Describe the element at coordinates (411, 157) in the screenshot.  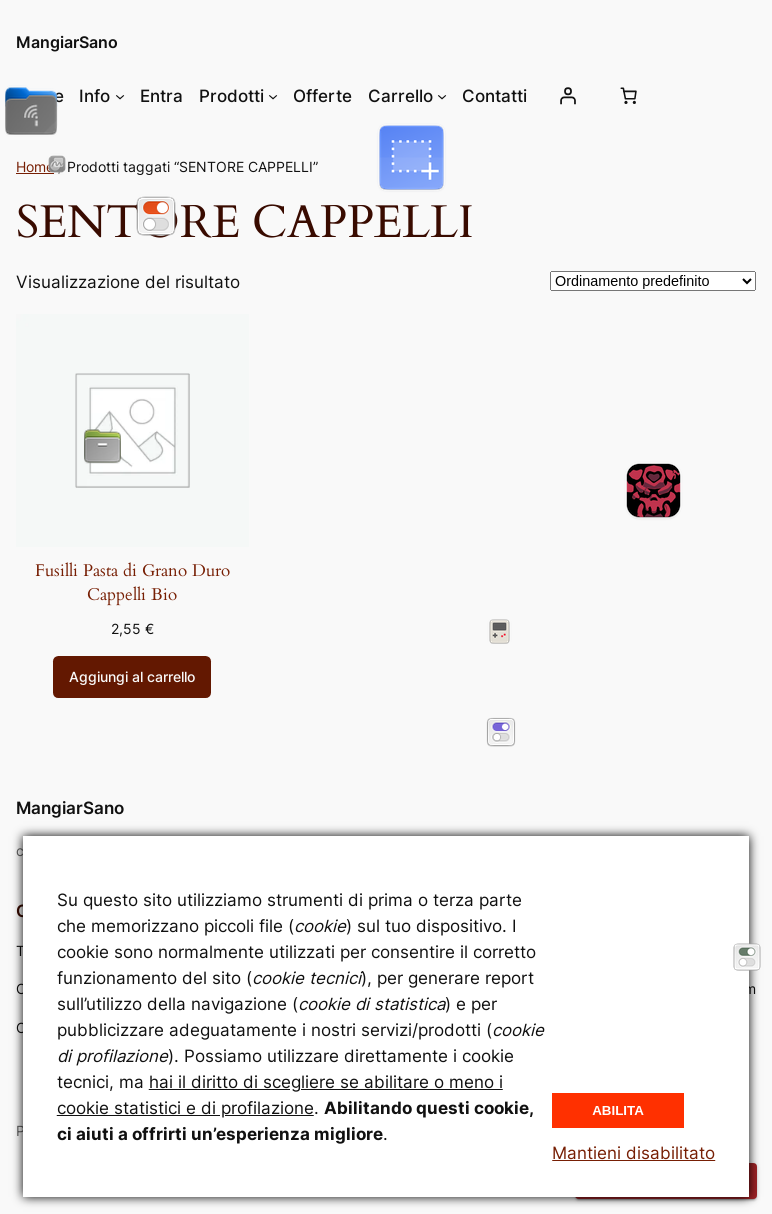
I see `take a screenshot` at that location.